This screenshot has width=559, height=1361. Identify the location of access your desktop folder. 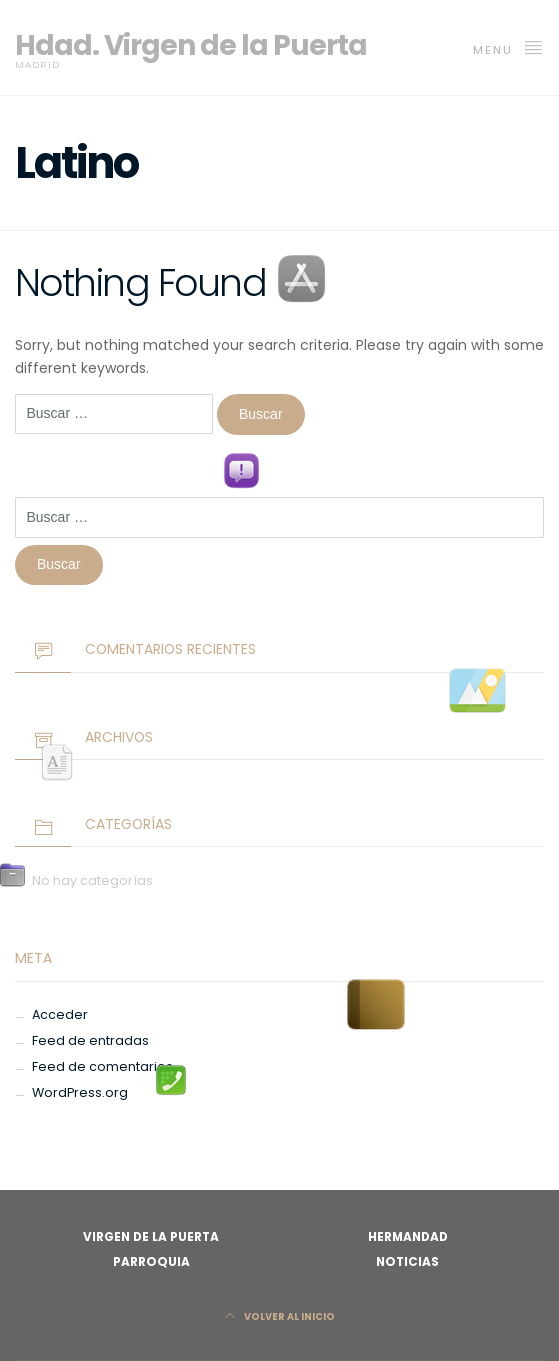
(376, 1003).